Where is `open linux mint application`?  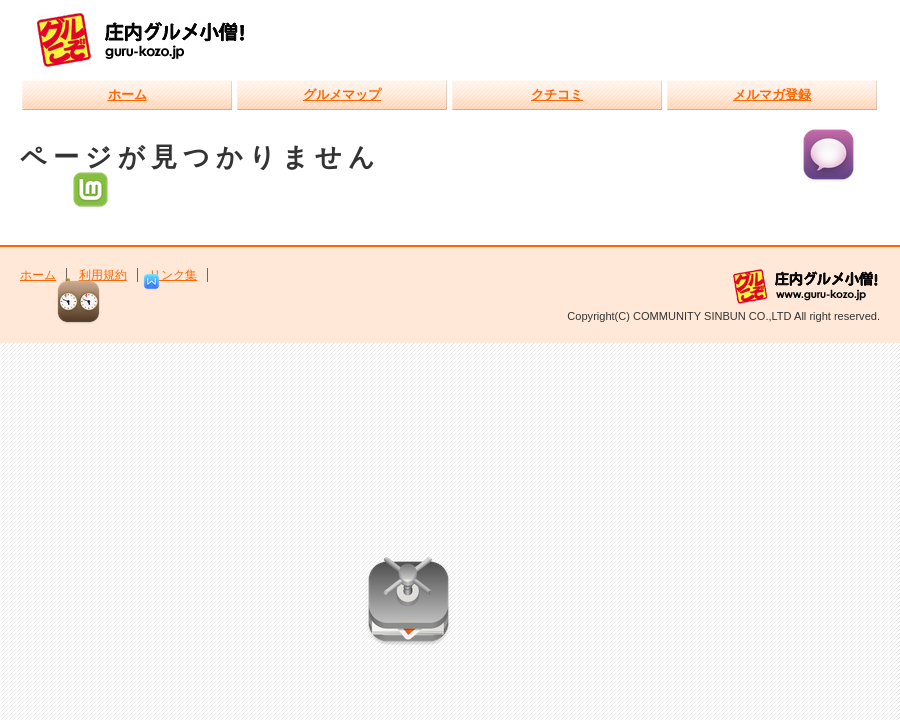
open linux mint application is located at coordinates (90, 189).